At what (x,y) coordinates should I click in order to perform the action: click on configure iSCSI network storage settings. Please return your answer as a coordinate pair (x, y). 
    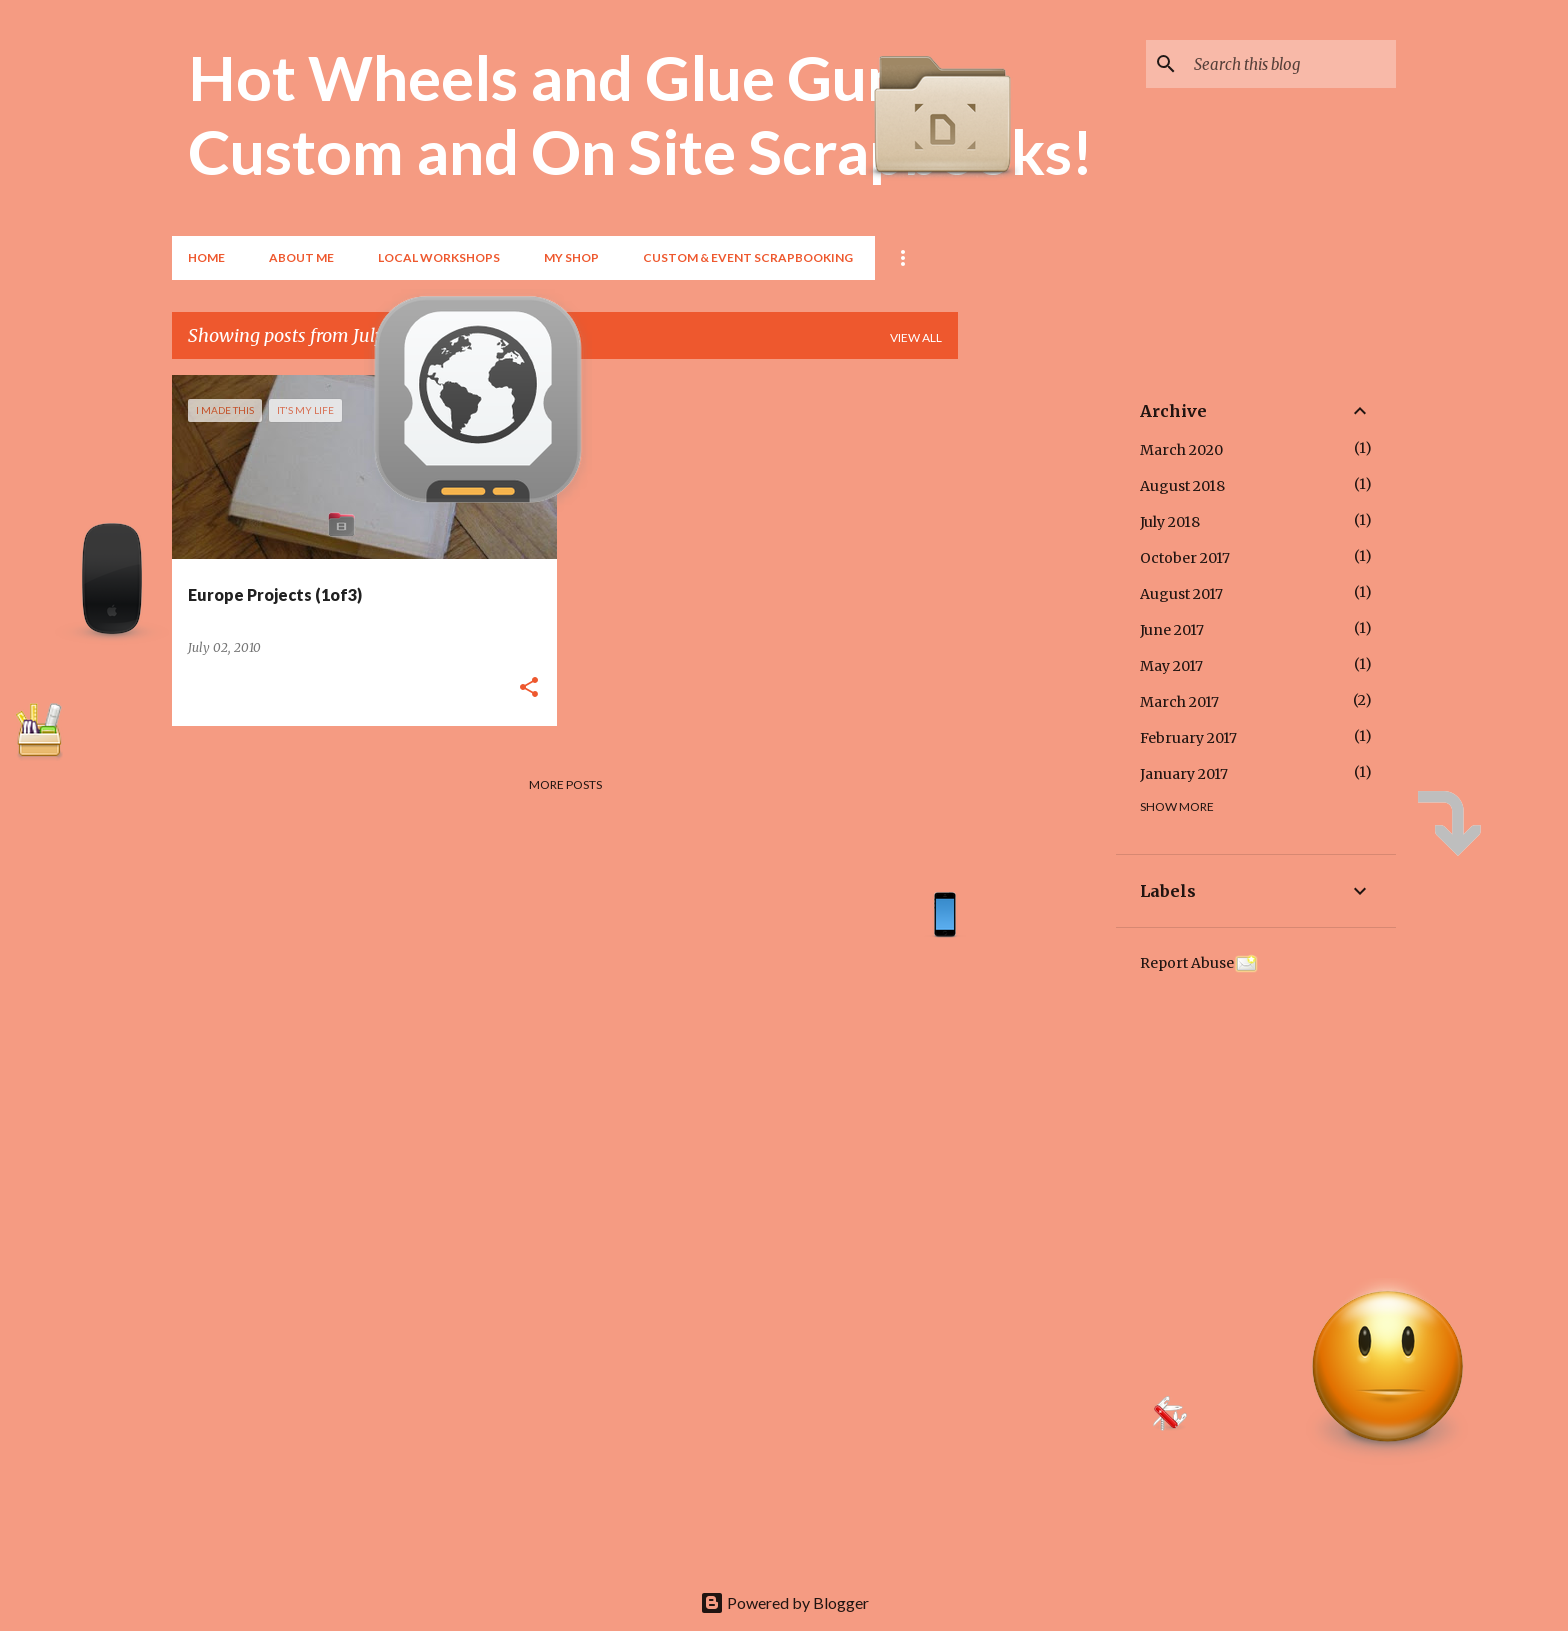
    Looking at the image, I should click on (478, 403).